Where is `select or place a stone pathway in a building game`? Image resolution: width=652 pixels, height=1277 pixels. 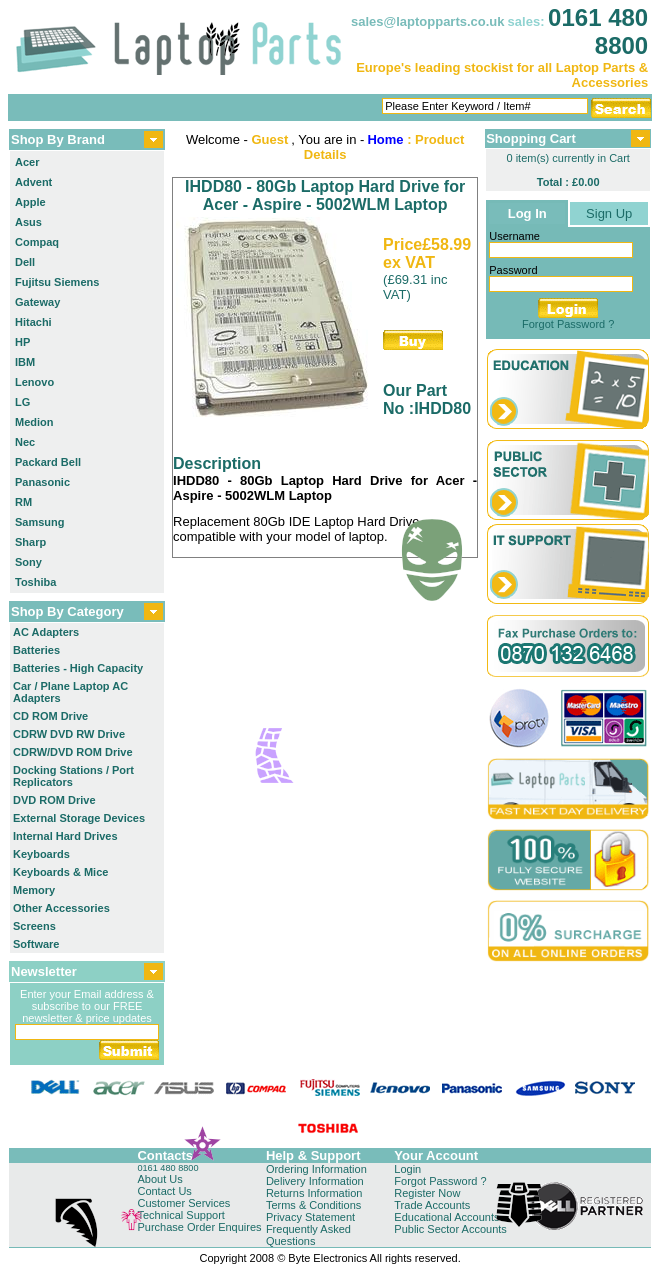
select or place a stone pathway in a building game is located at coordinates (274, 755).